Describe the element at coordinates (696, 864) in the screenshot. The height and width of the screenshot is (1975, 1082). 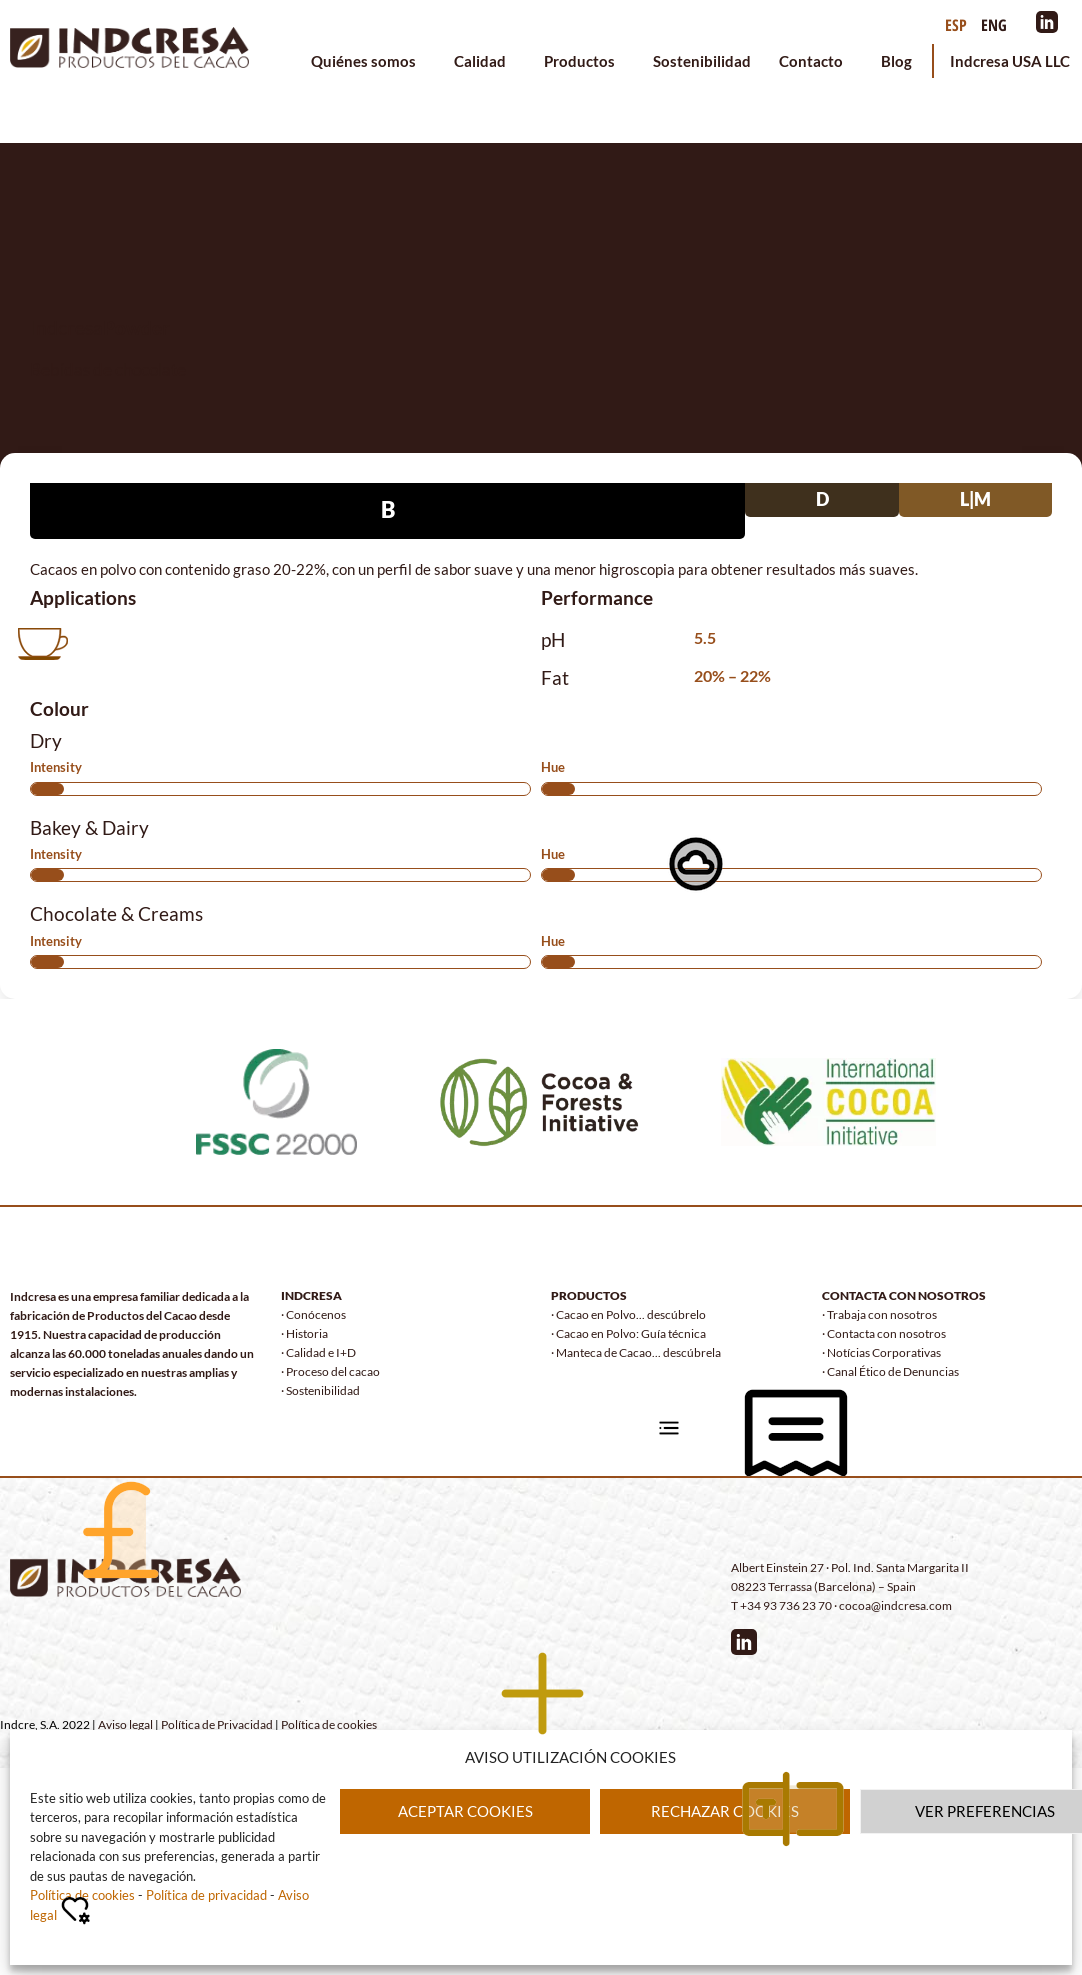
I see `access cloud storage` at that location.